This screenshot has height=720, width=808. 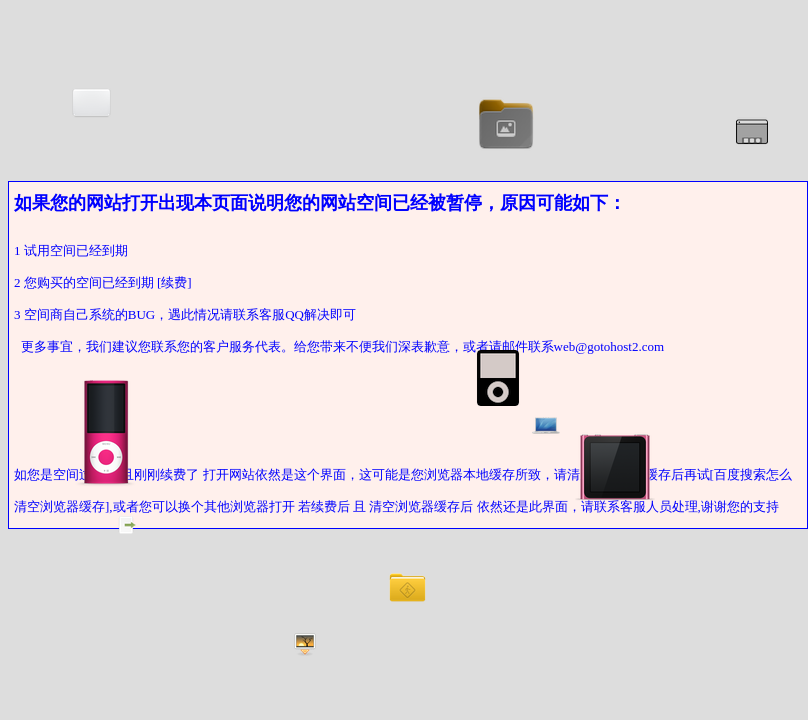 What do you see at coordinates (407, 587) in the screenshot?
I see `access the public folder for shared files` at bounding box center [407, 587].